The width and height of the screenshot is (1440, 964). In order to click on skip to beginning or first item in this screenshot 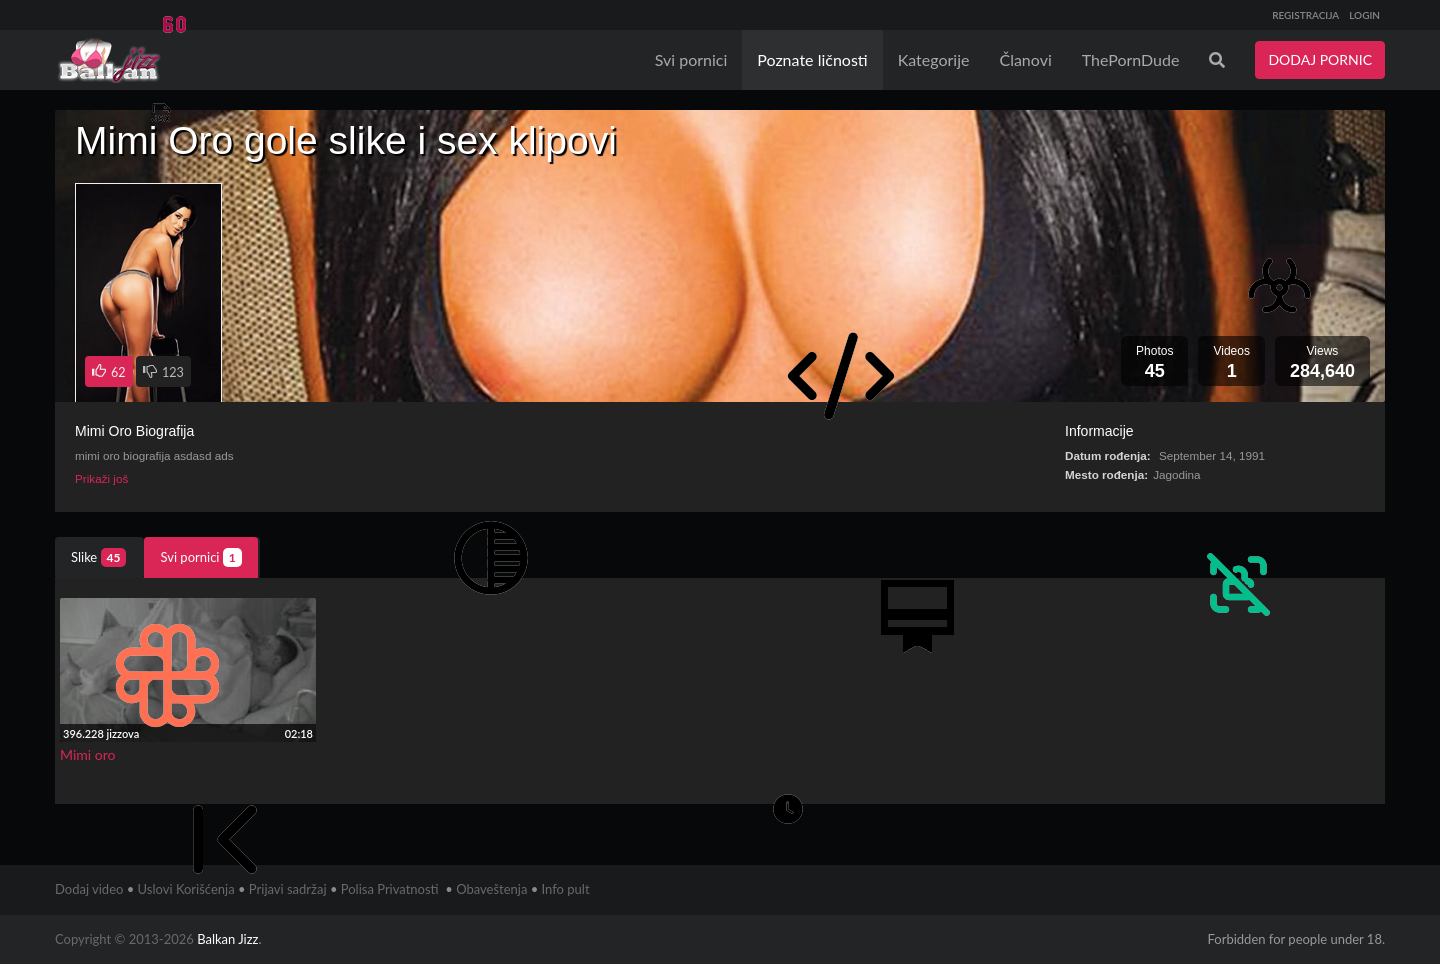, I will do `click(222, 839)`.